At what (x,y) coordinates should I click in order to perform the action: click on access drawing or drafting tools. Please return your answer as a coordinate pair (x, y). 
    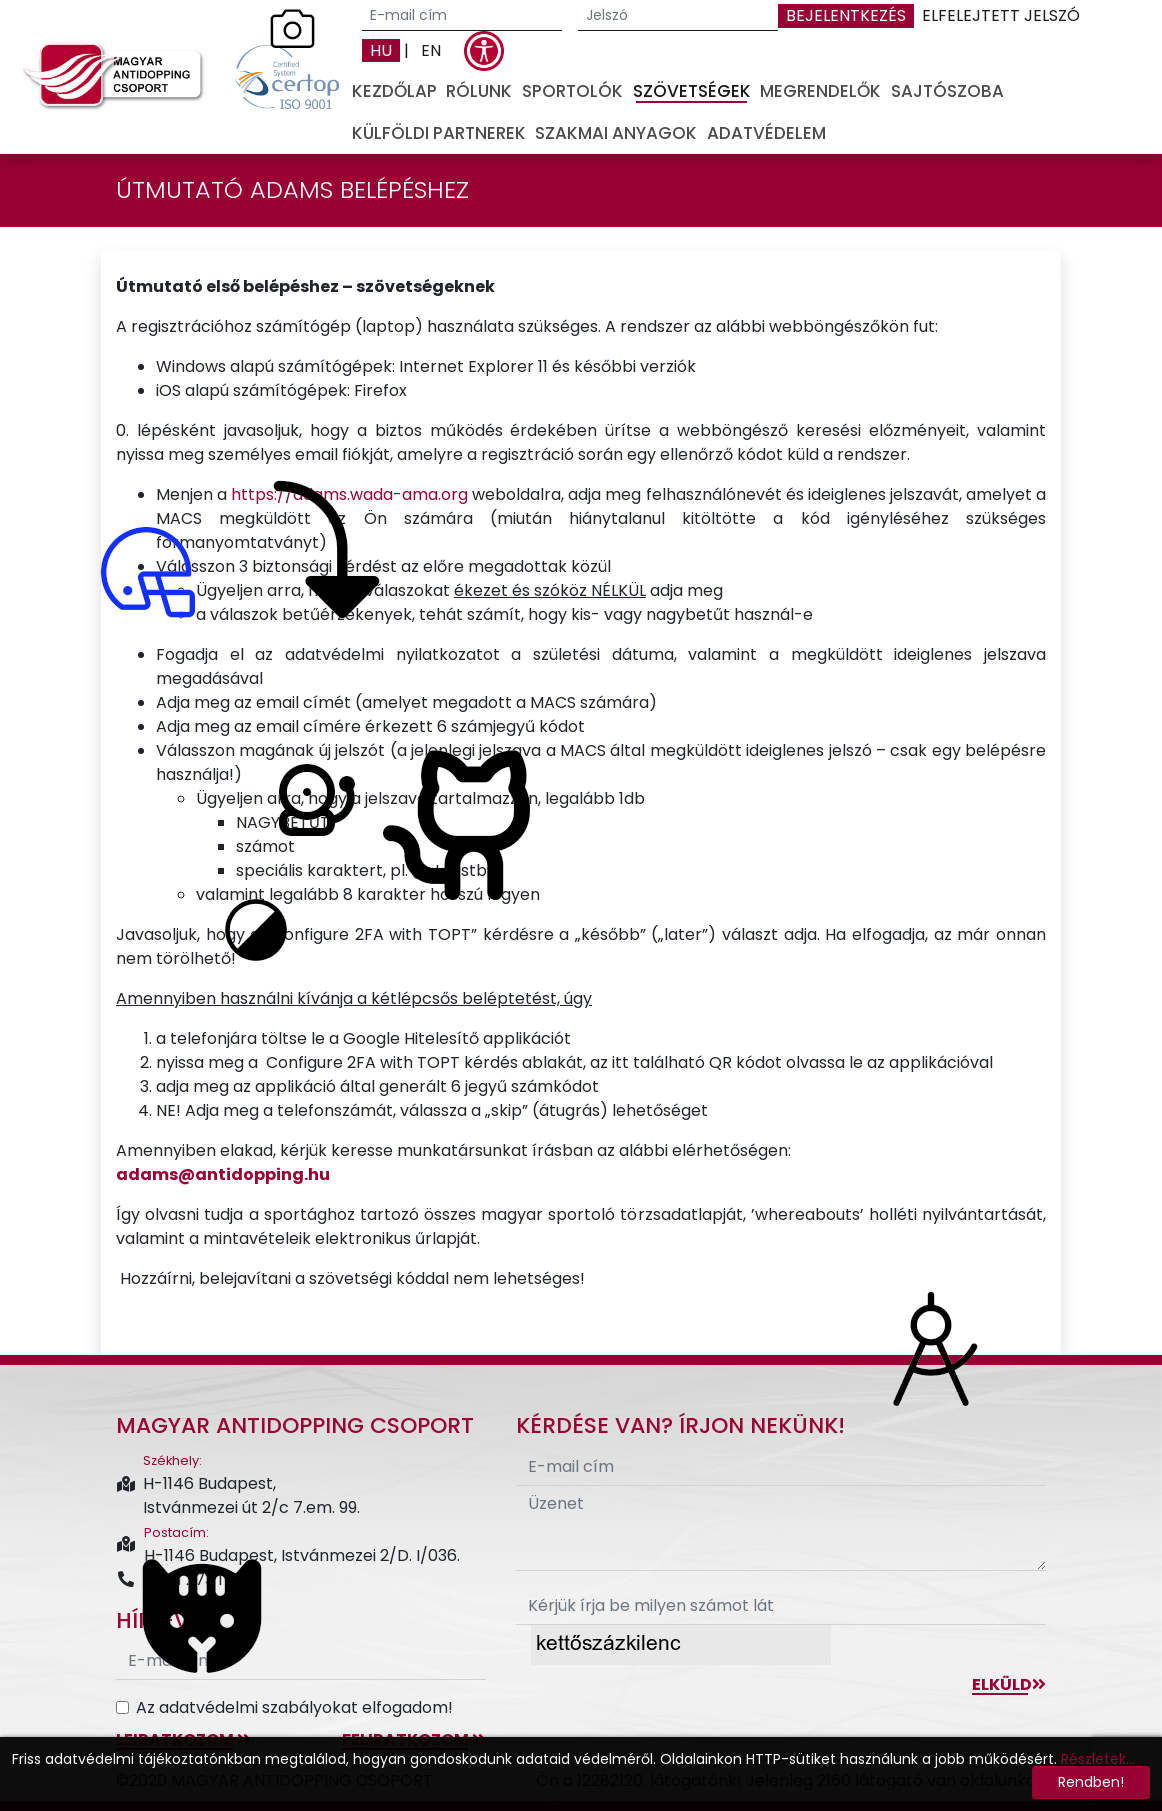
    Looking at the image, I should click on (931, 1351).